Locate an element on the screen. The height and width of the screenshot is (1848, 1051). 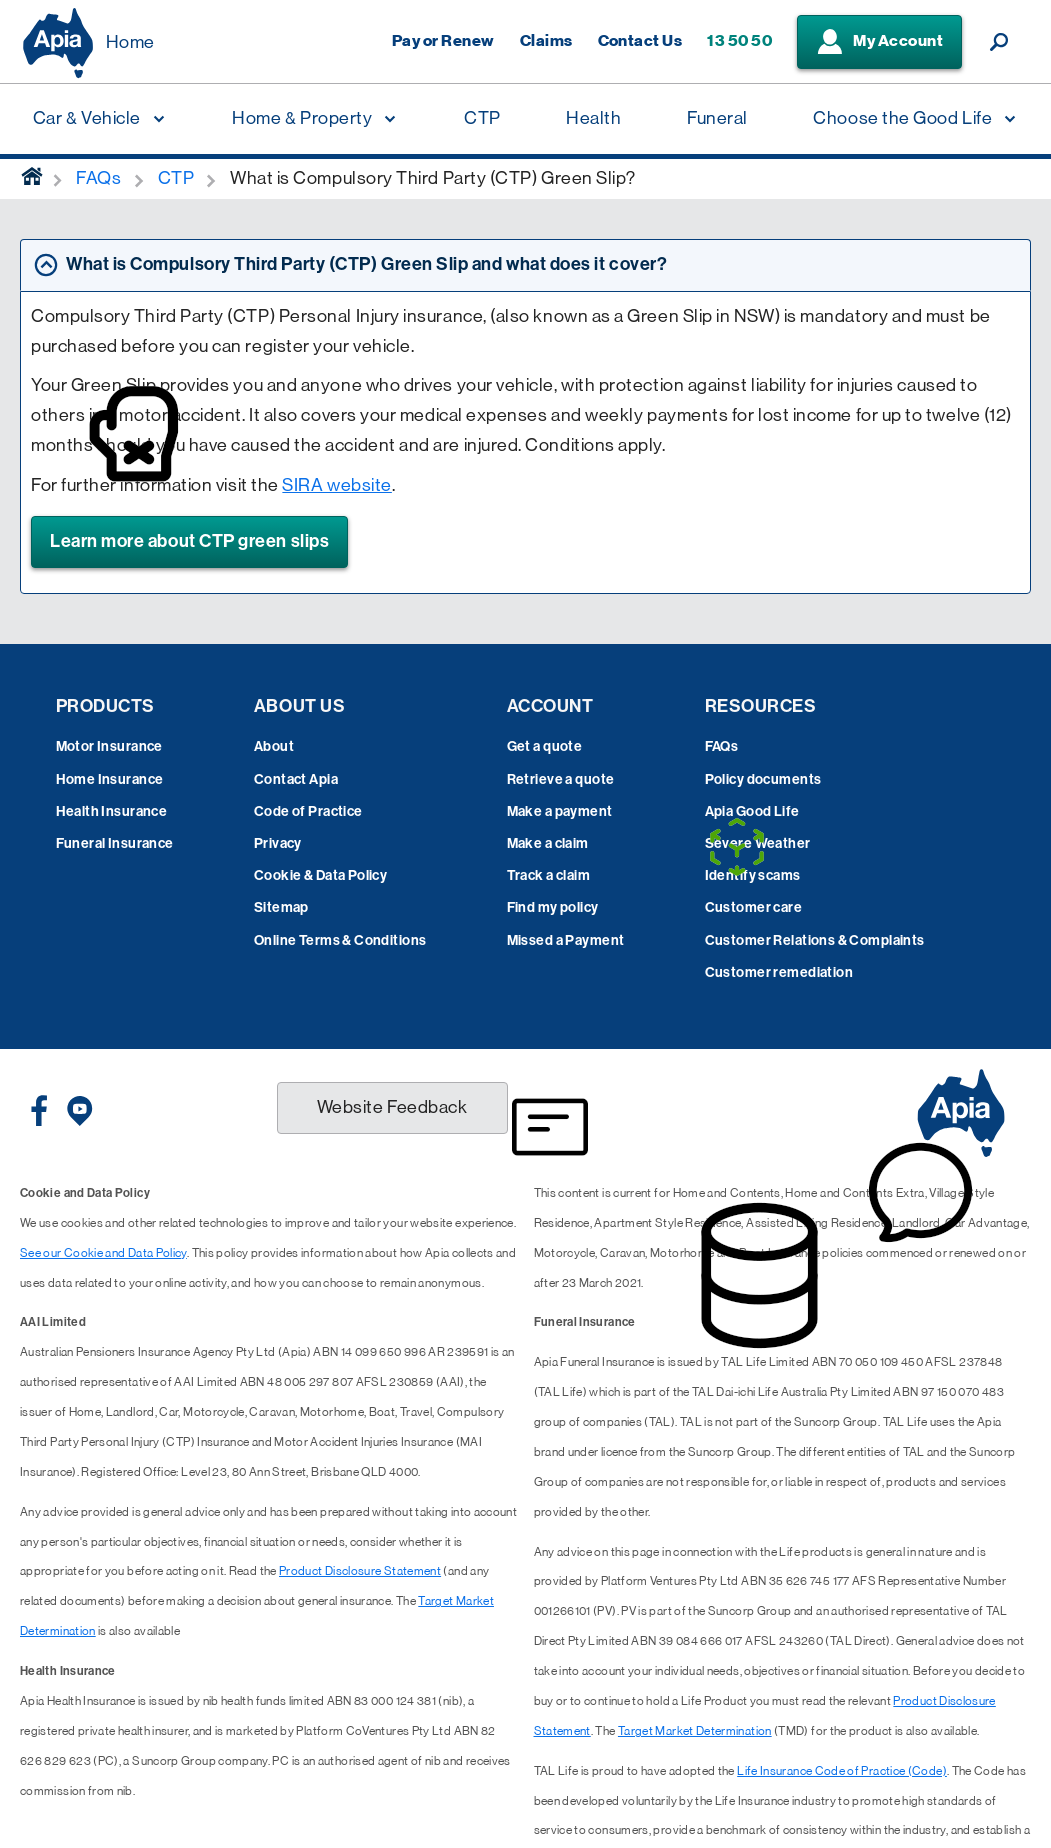
access boxing or combat sports content is located at coordinates (135, 435).